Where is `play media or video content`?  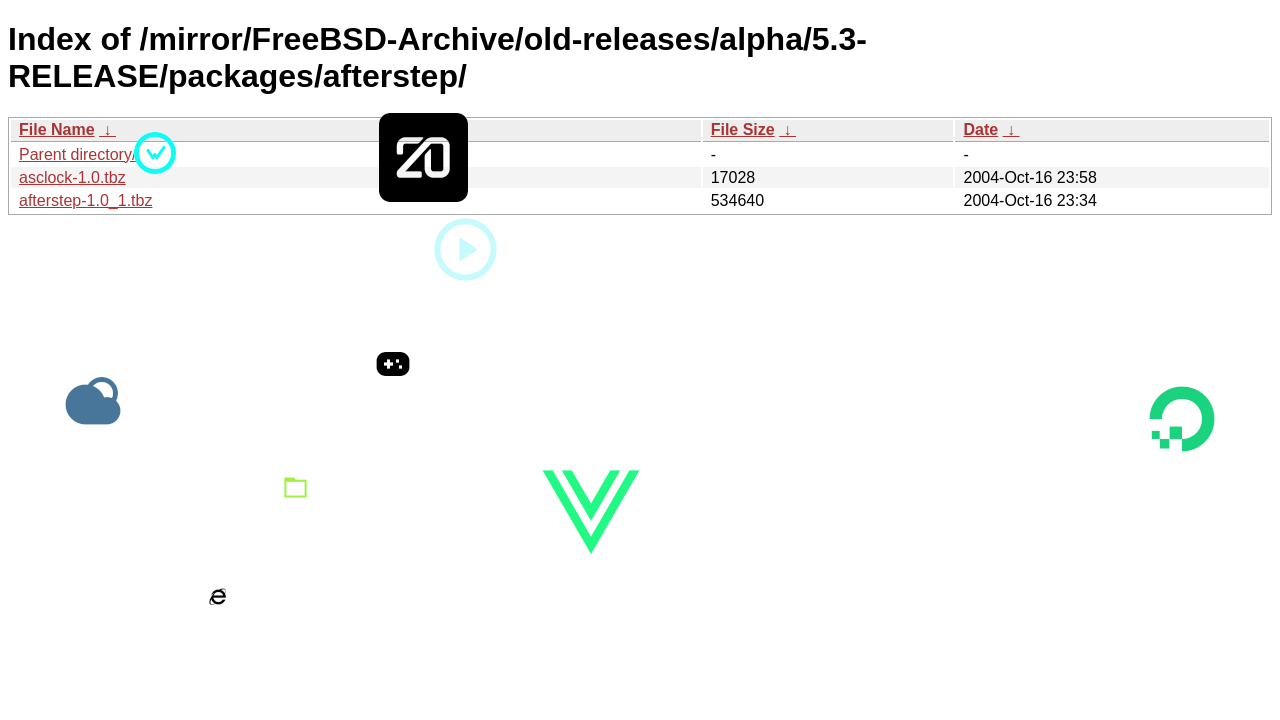 play media or video content is located at coordinates (465, 249).